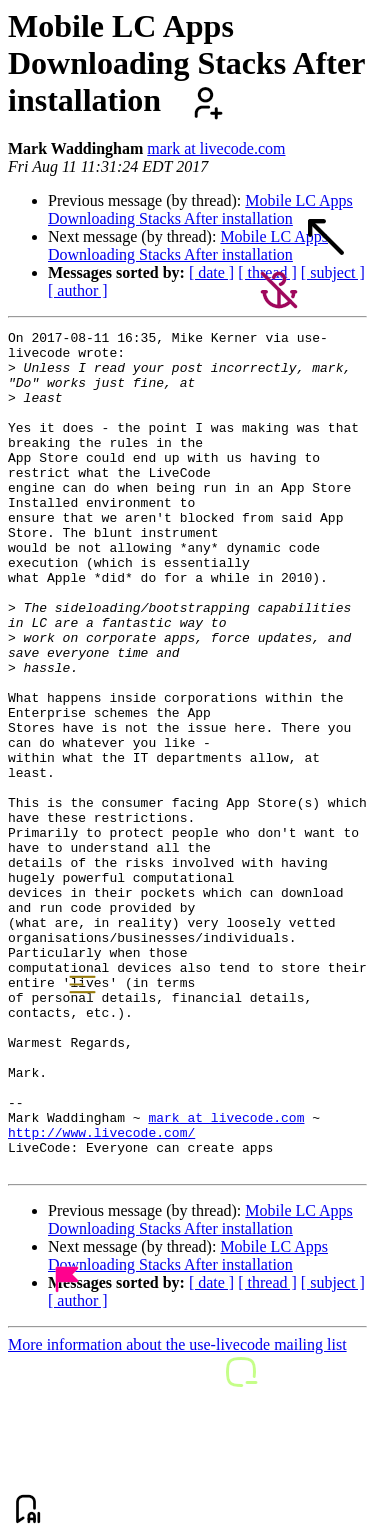  Describe the element at coordinates (205, 102) in the screenshot. I see `add a new contact or friend` at that location.